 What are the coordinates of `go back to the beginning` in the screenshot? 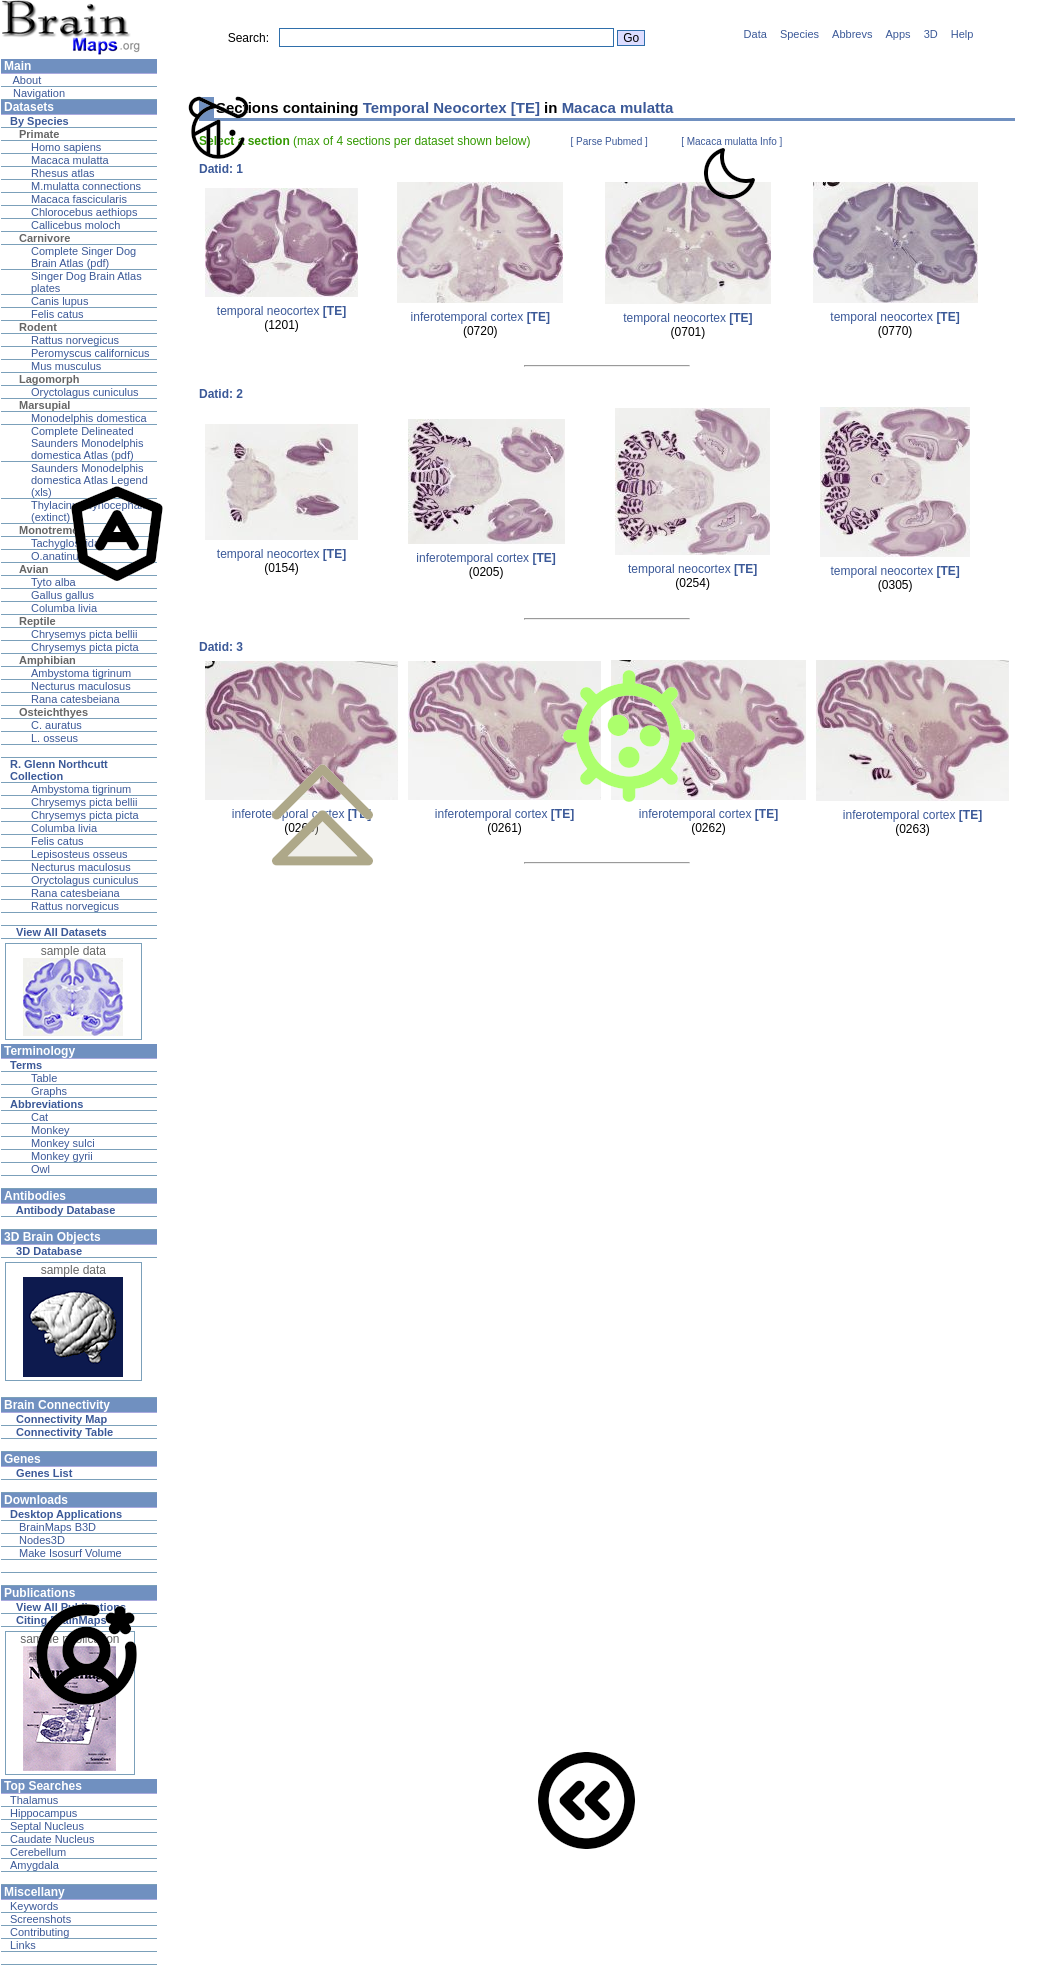 It's located at (586, 1800).